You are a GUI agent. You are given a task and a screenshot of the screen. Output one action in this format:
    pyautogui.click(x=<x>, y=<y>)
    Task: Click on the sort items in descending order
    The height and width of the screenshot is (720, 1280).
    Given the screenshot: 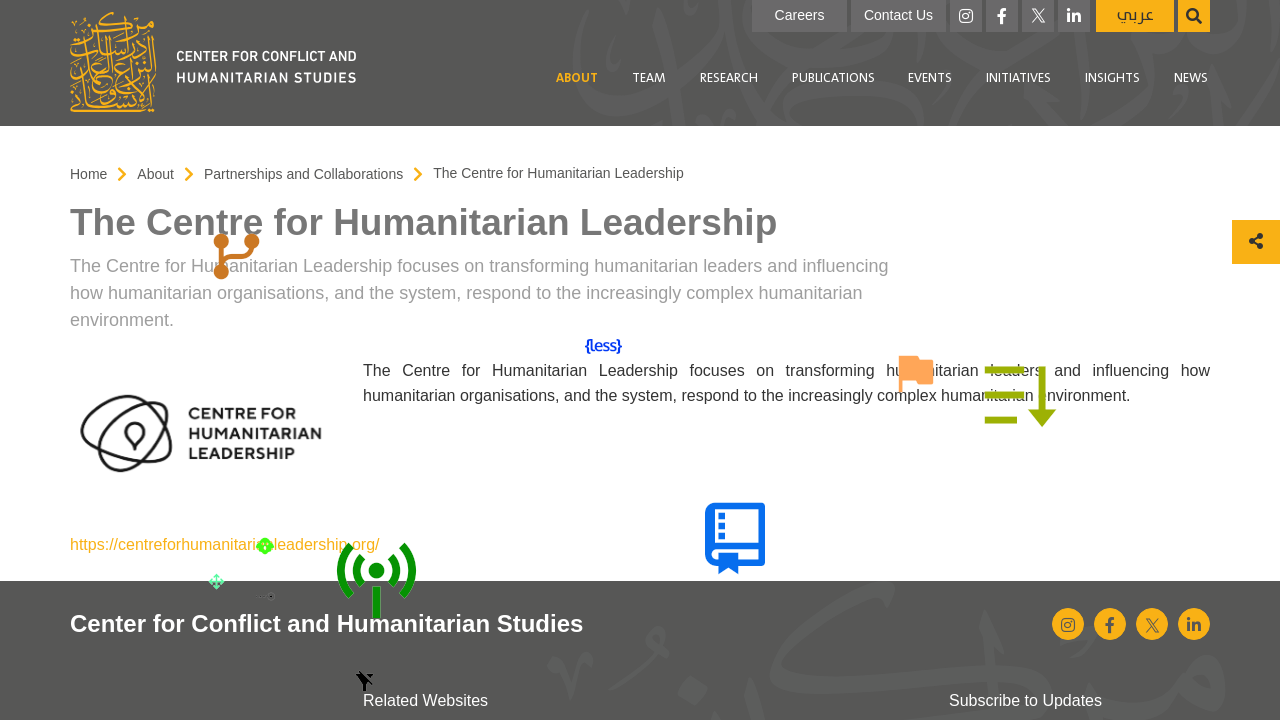 What is the action you would take?
    pyautogui.click(x=1017, y=395)
    